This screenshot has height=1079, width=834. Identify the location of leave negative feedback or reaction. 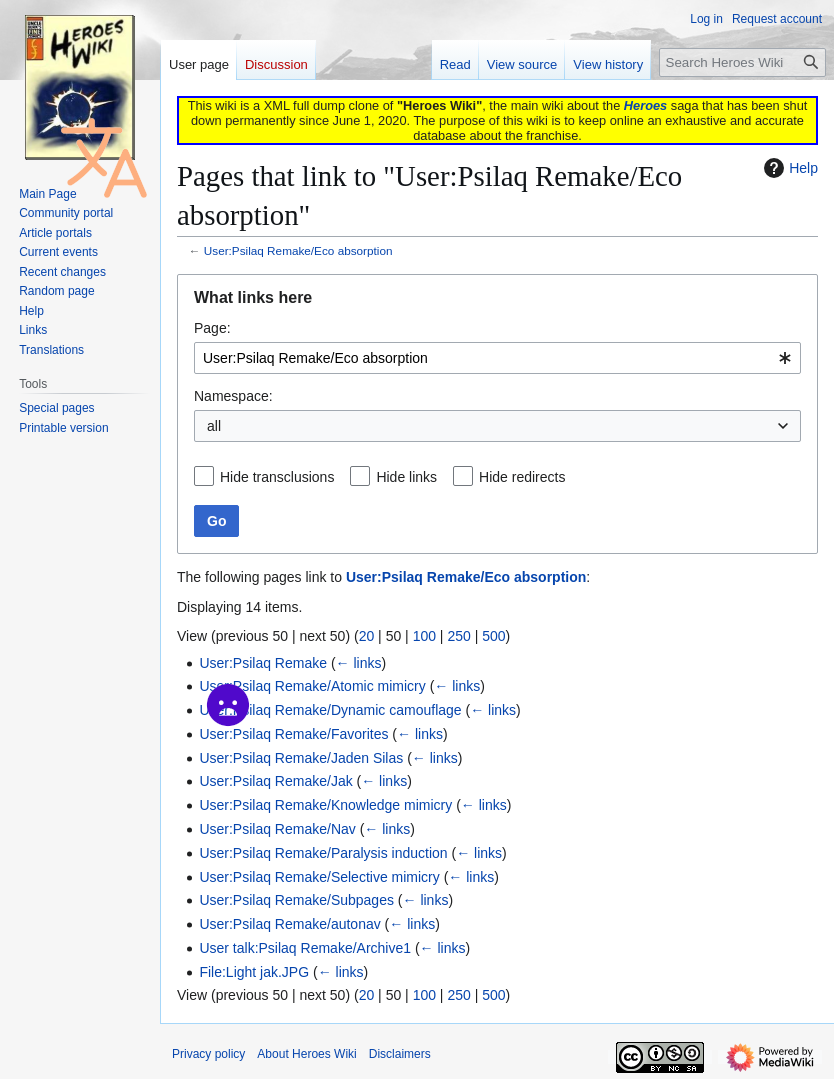
(228, 705).